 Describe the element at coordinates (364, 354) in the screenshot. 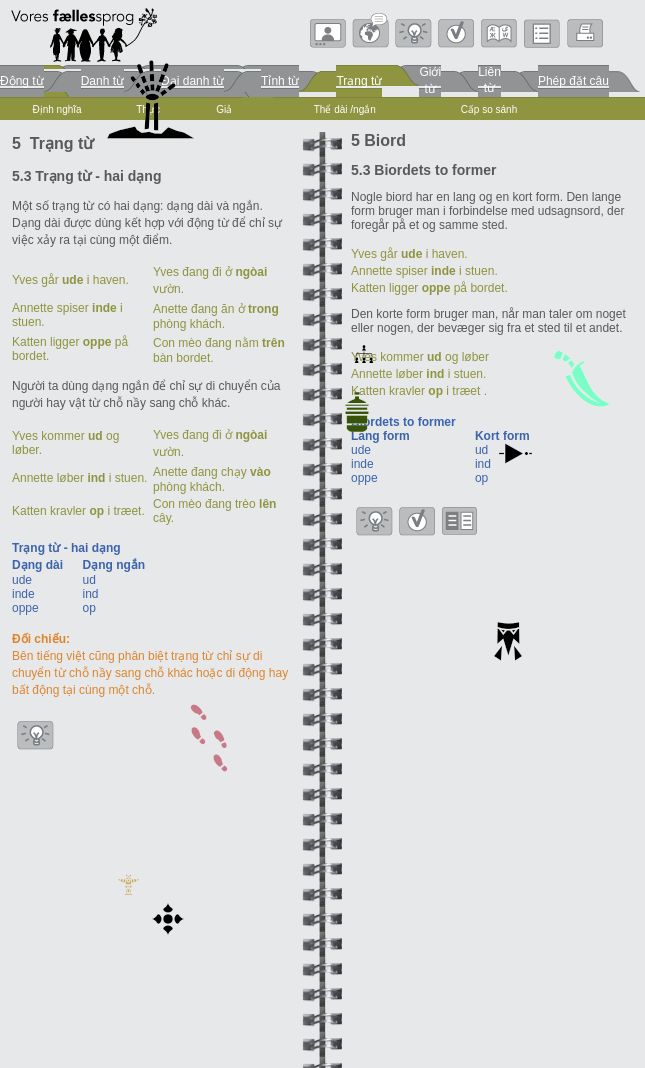

I see `view organizational hierarchy or team structure` at that location.